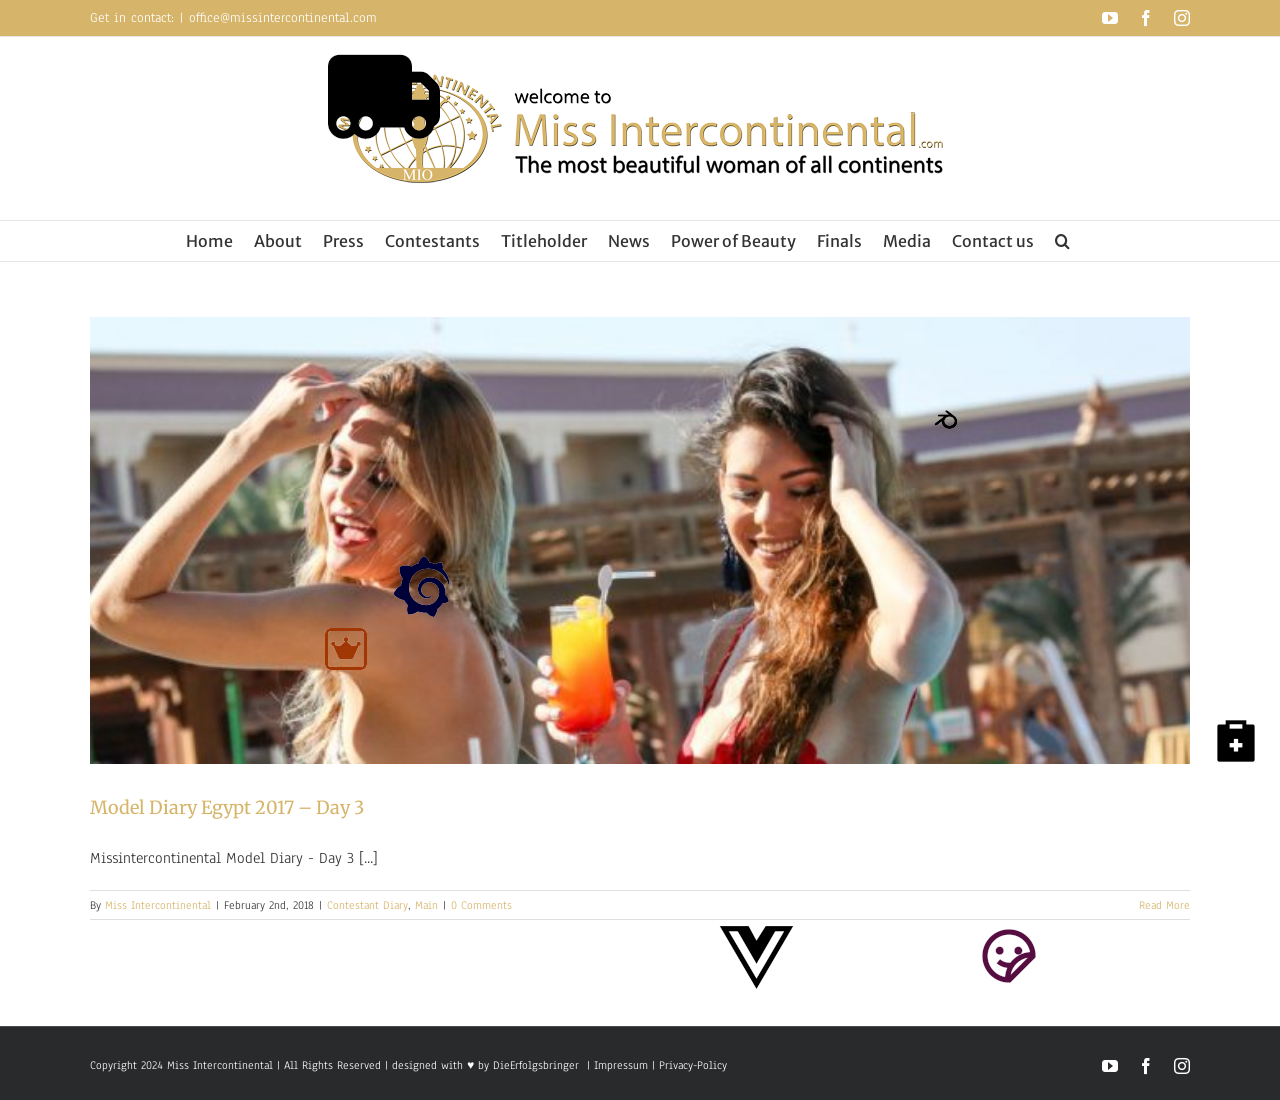 The image size is (1280, 1100). What do you see at coordinates (756, 957) in the screenshot?
I see `Vue.js framework logo` at bounding box center [756, 957].